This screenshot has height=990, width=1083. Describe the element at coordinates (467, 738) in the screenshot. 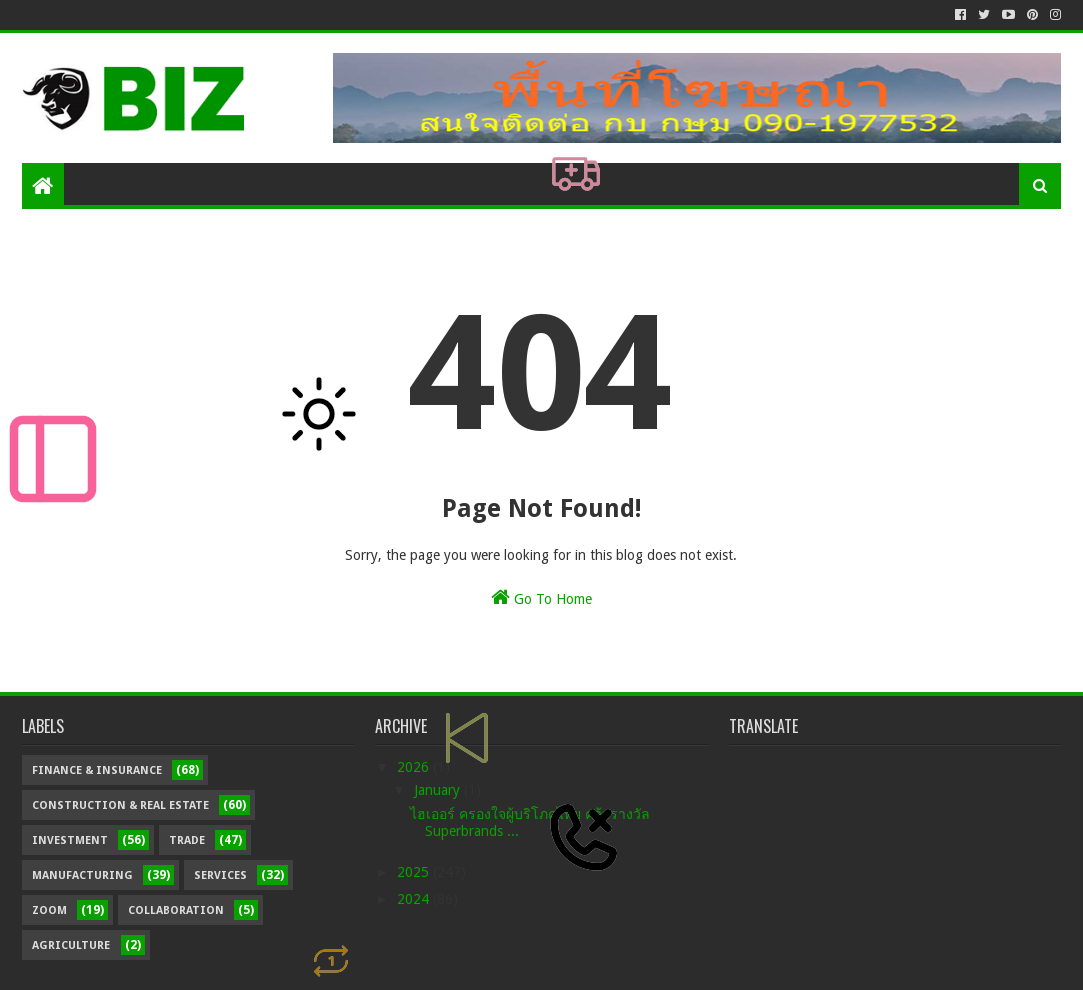

I see `skip to previous track` at that location.